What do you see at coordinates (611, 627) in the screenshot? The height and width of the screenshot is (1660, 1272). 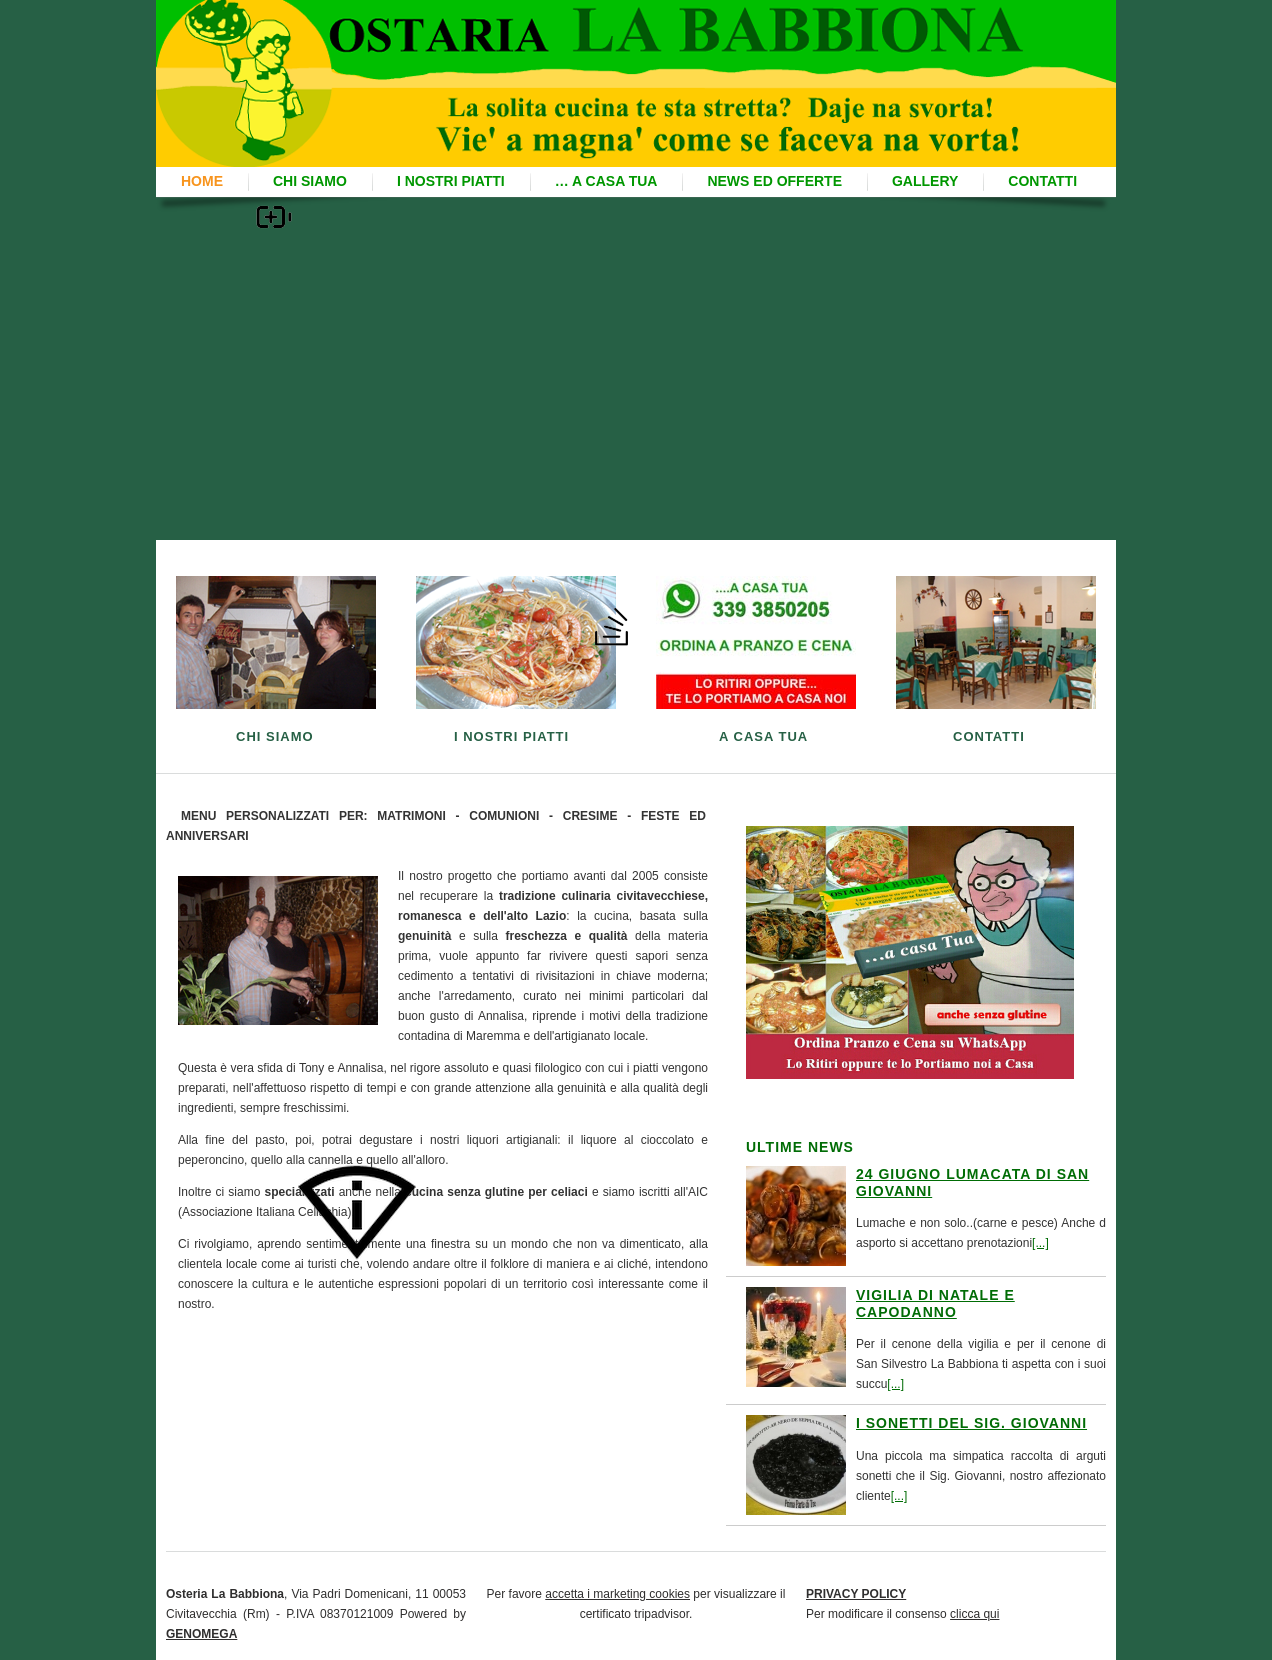 I see `visit stack overflow for developer help` at bounding box center [611, 627].